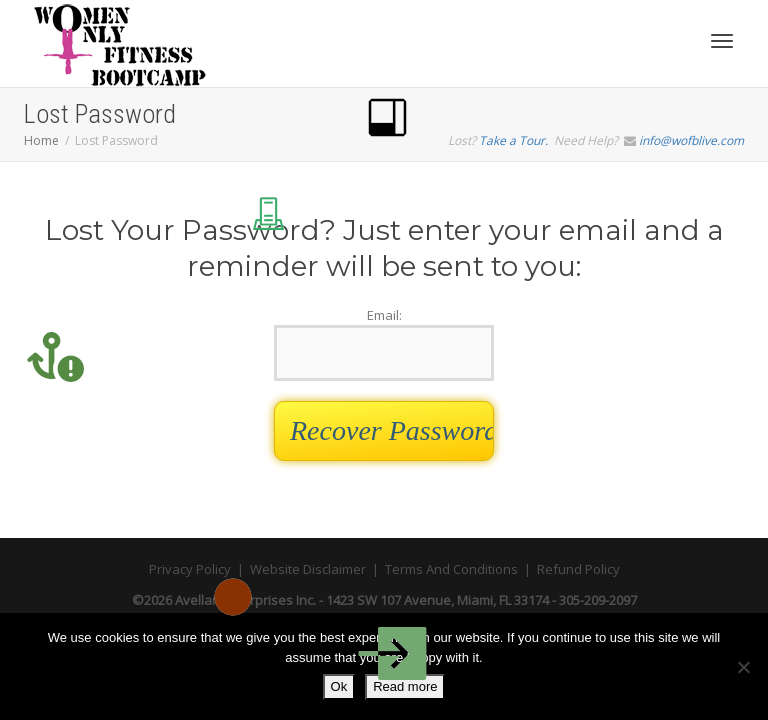  I want to click on anchor point warning or error, so click(54, 355).